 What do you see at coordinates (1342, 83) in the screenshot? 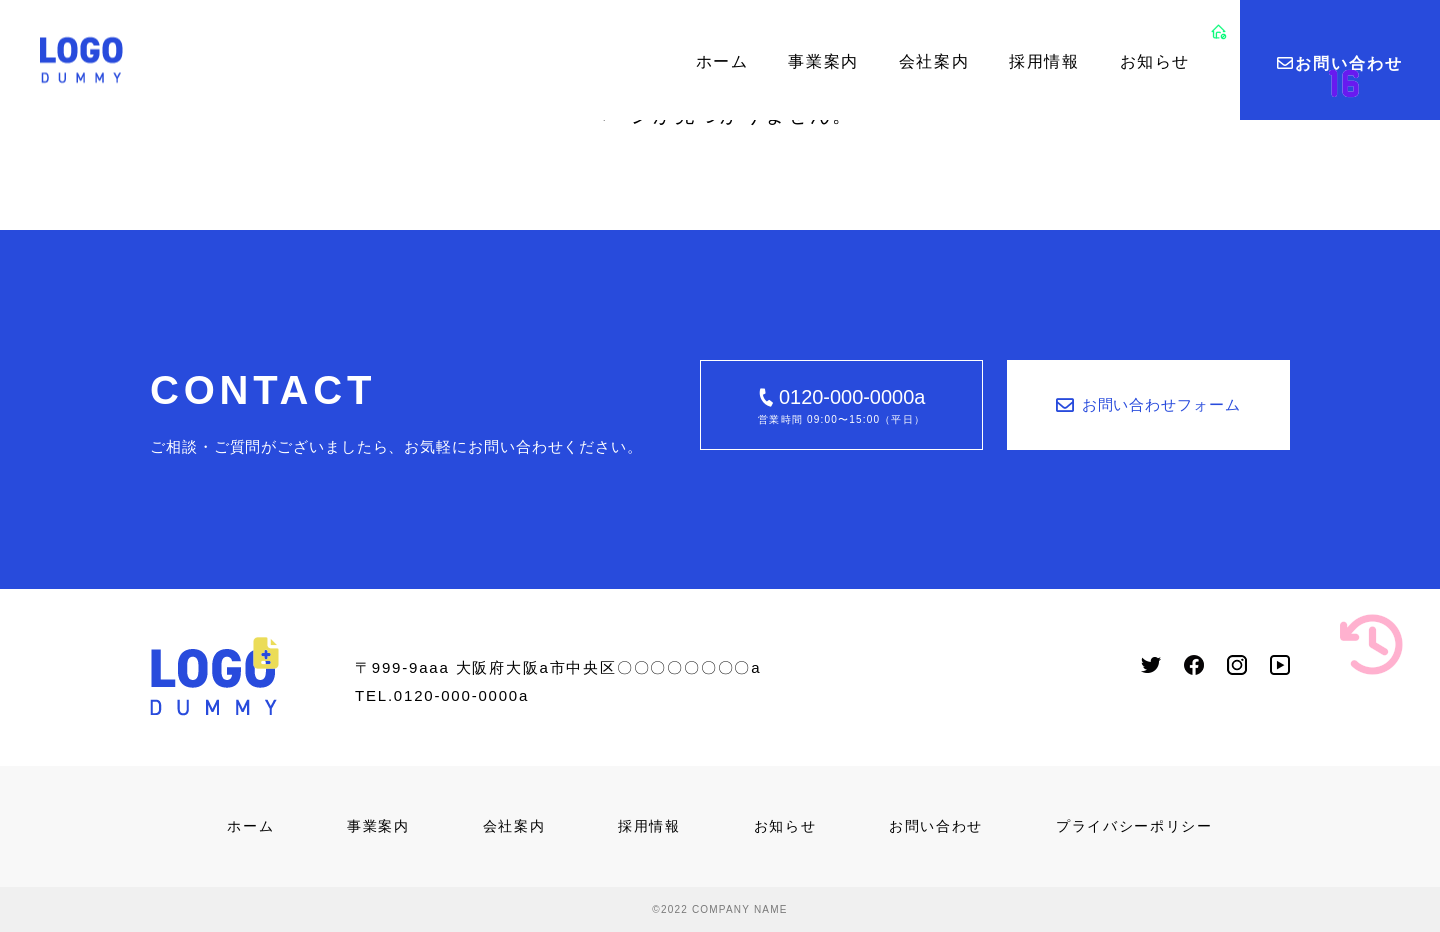
I see `indicates item number 16 in a list or sequence` at bounding box center [1342, 83].